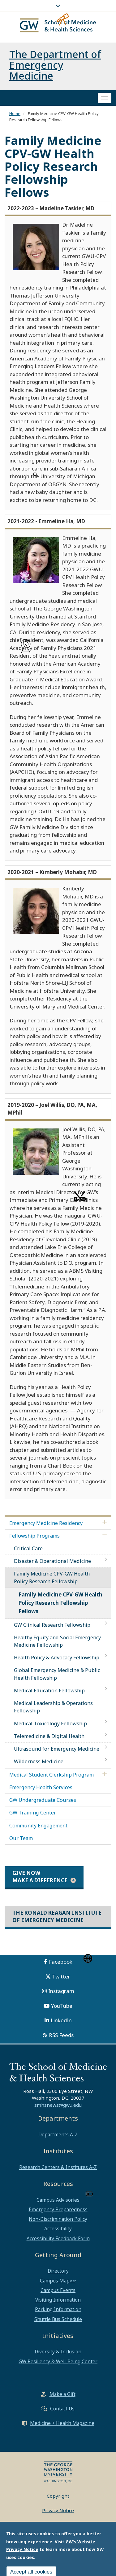  What do you see at coordinates (89, 2194) in the screenshot?
I see `indicates low battery level` at bounding box center [89, 2194].